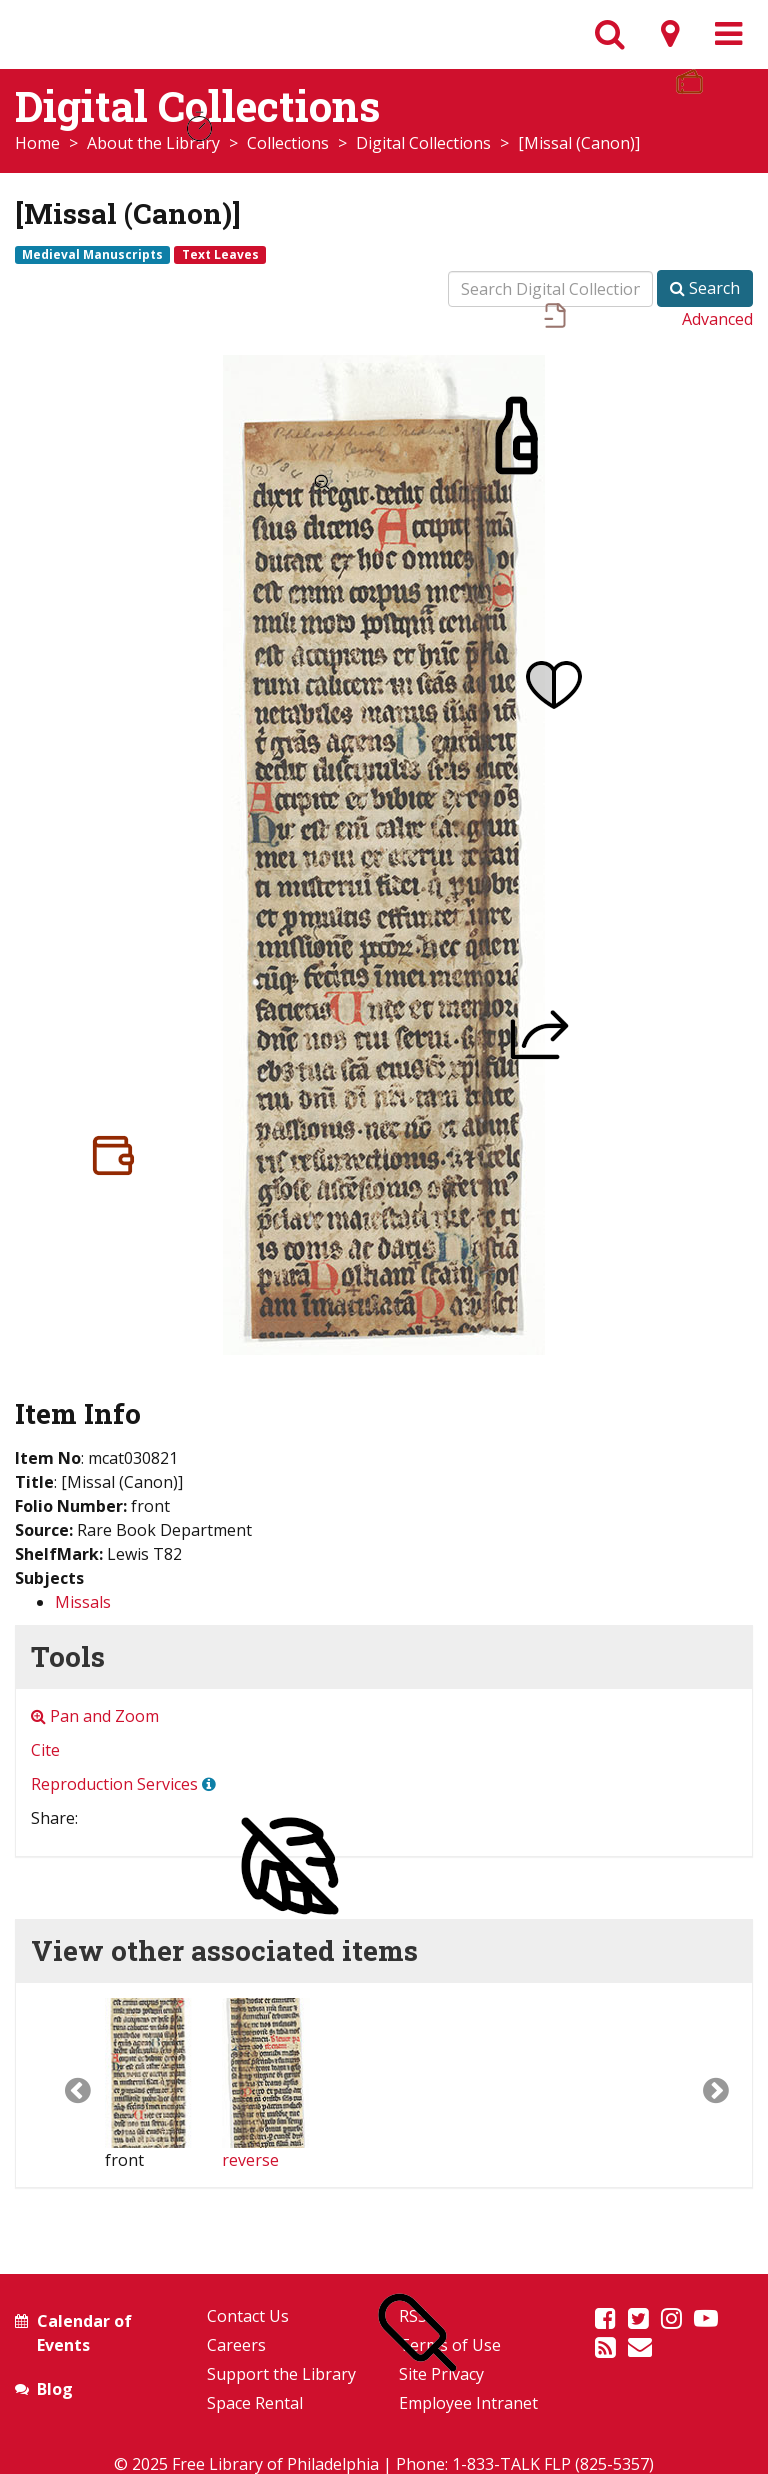  Describe the element at coordinates (539, 1032) in the screenshot. I see `share this content` at that location.